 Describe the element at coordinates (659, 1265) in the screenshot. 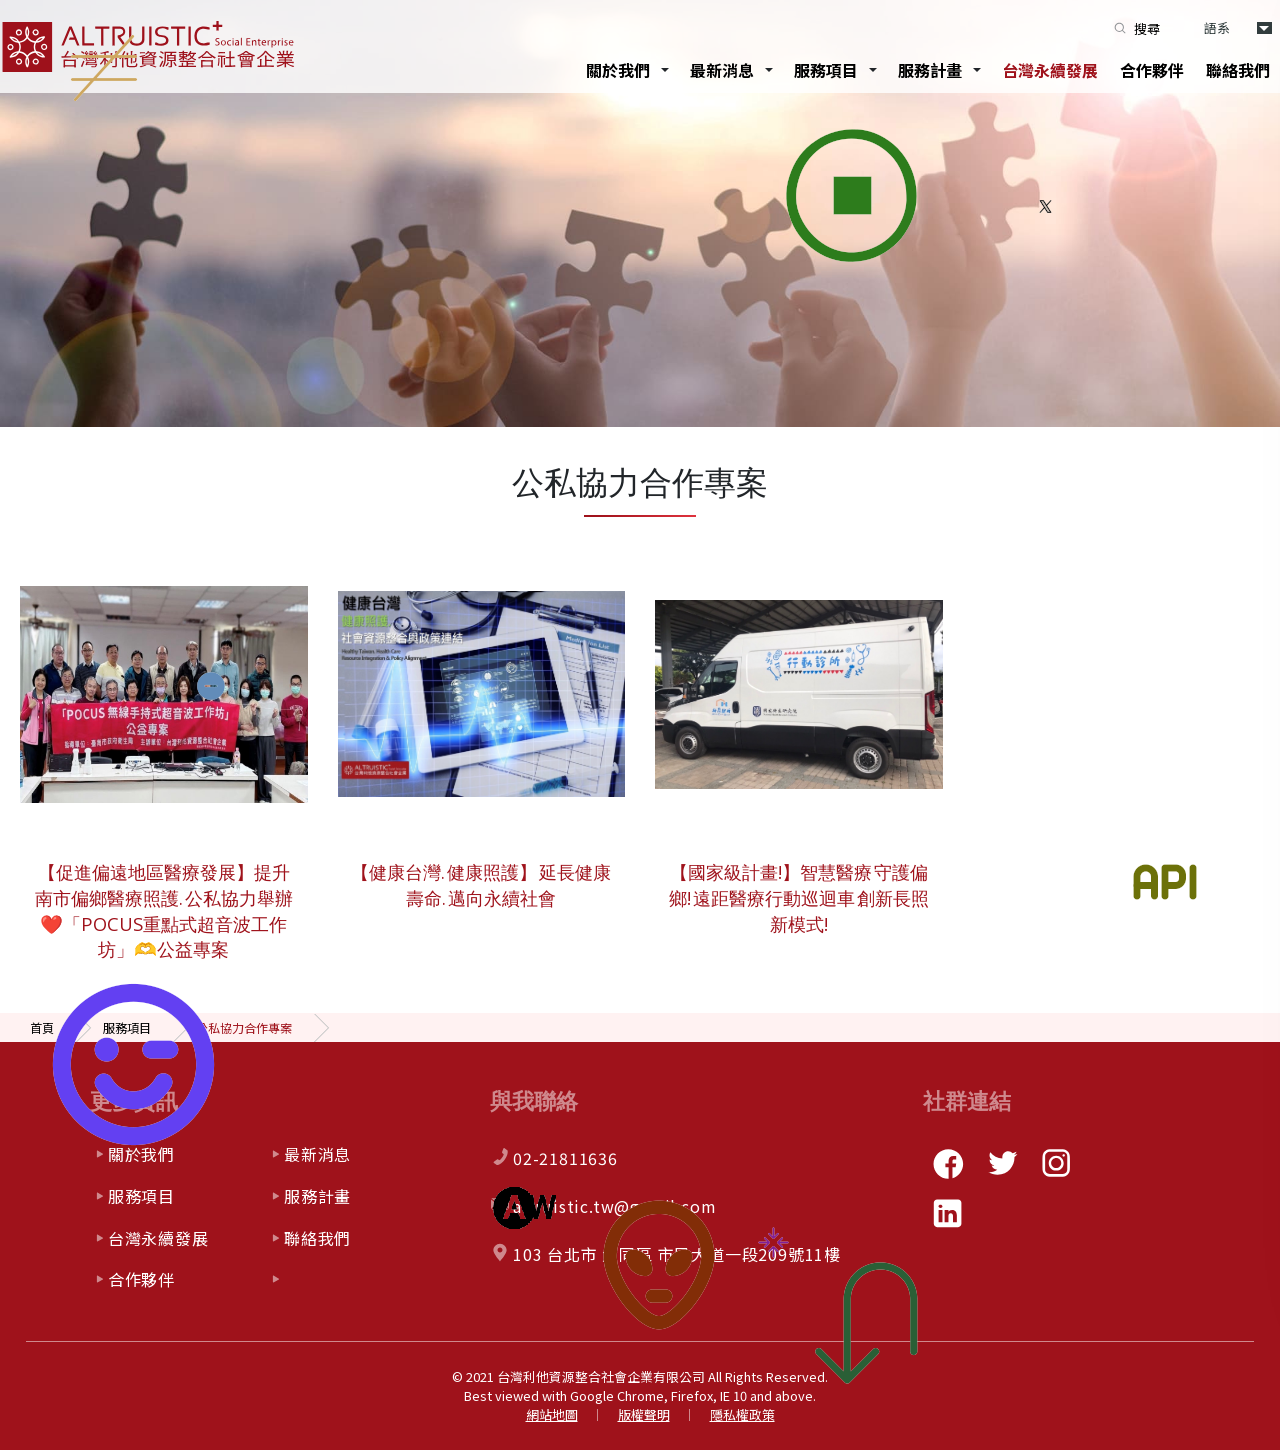

I see `view or access sci-fi themed content` at that location.